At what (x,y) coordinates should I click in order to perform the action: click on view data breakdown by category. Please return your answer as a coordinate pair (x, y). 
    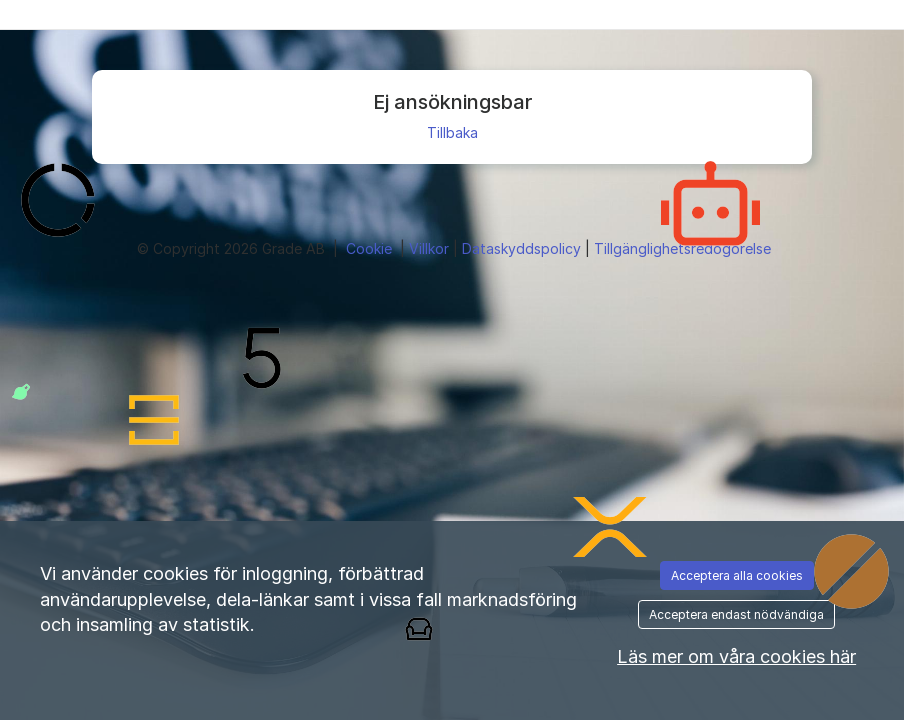
    Looking at the image, I should click on (58, 200).